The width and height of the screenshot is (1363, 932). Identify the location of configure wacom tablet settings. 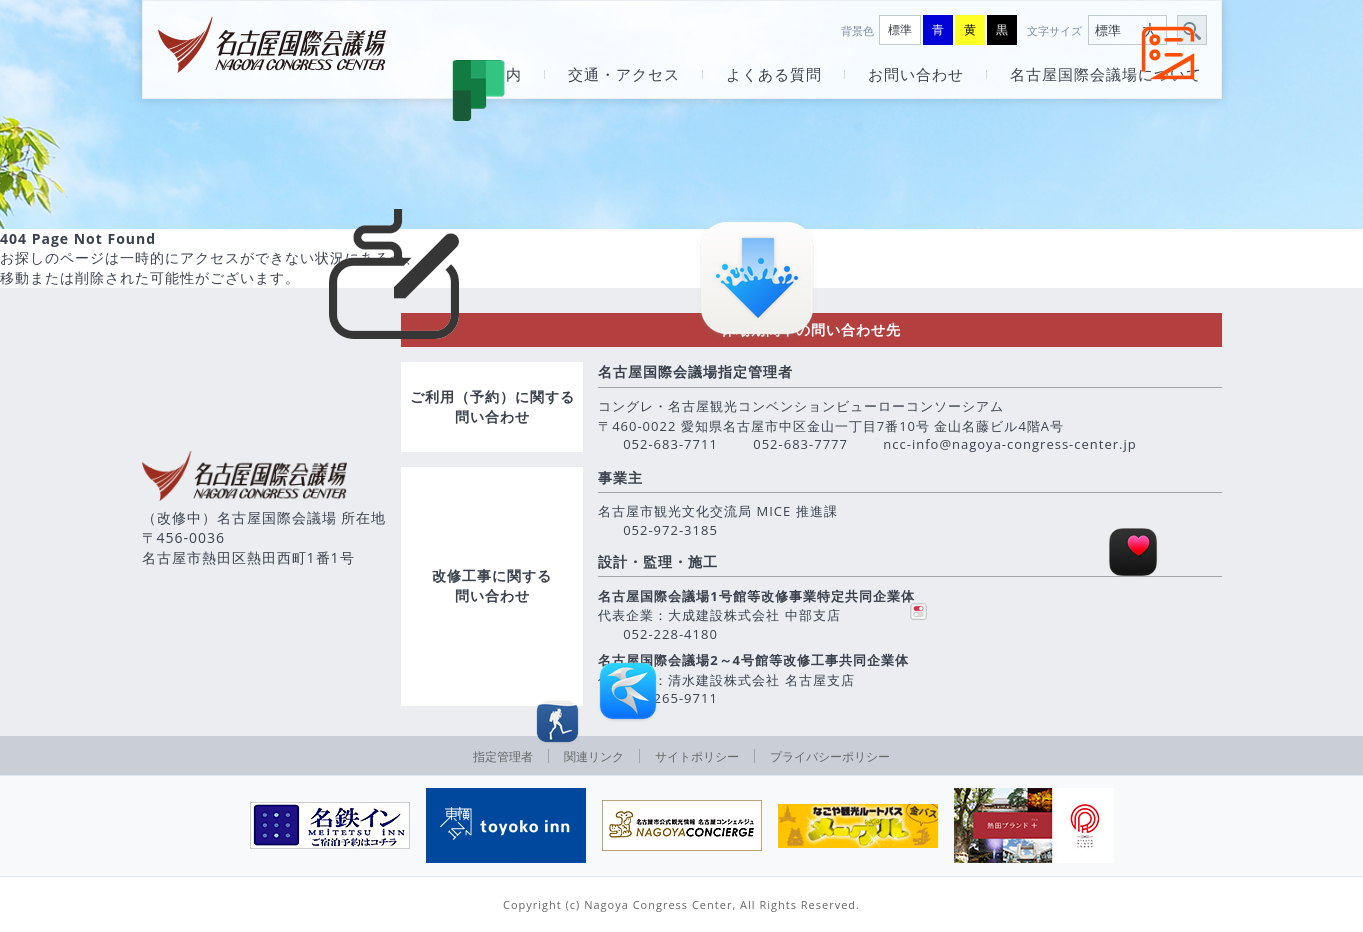
(394, 274).